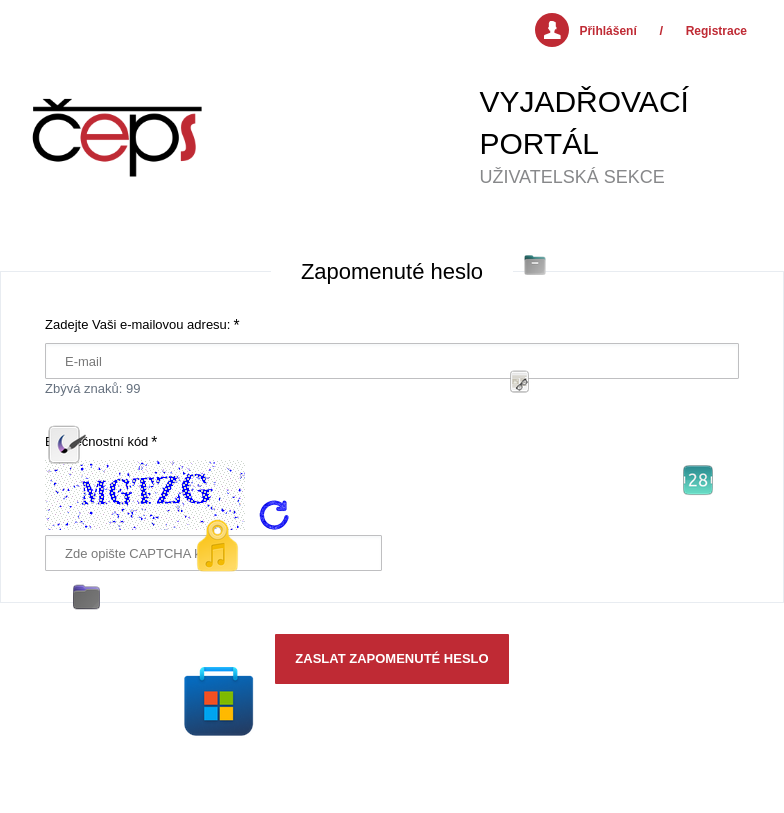 This screenshot has width=784, height=813. Describe the element at coordinates (535, 265) in the screenshot. I see `open the file manager application` at that location.